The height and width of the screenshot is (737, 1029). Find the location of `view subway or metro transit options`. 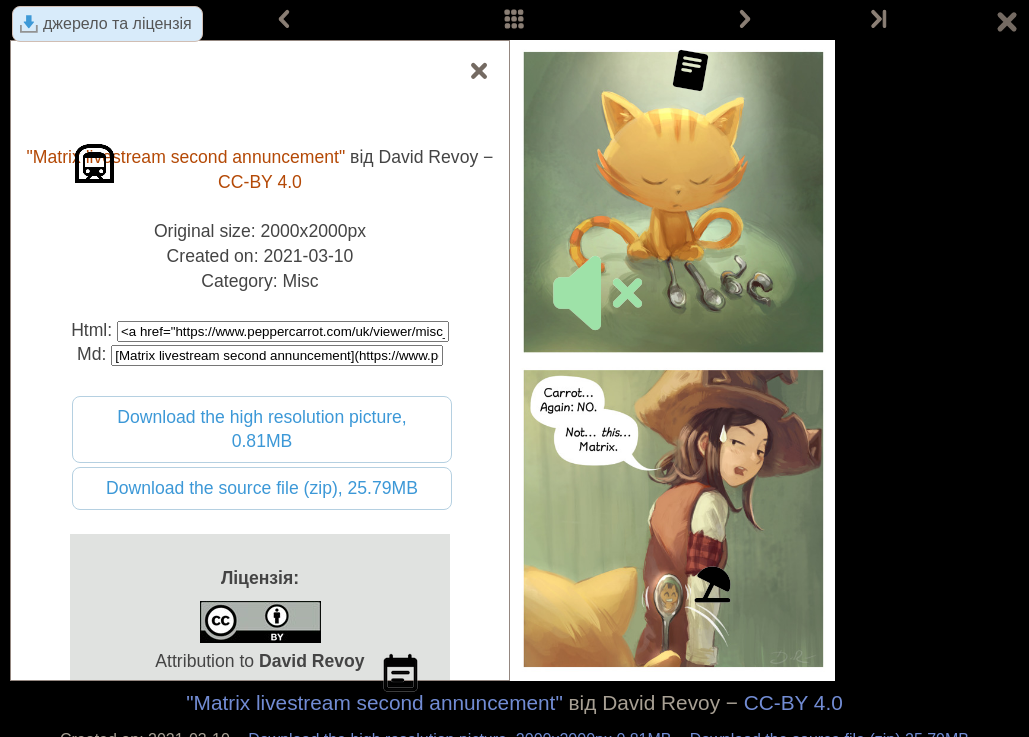

view subway or metro transit options is located at coordinates (94, 163).